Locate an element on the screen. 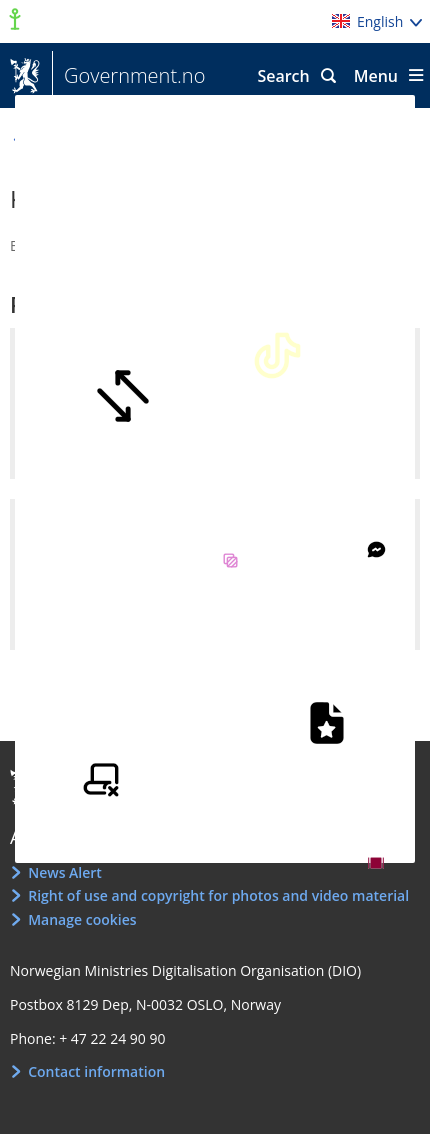 The image size is (430, 1134). view starred or favorite files is located at coordinates (327, 723).